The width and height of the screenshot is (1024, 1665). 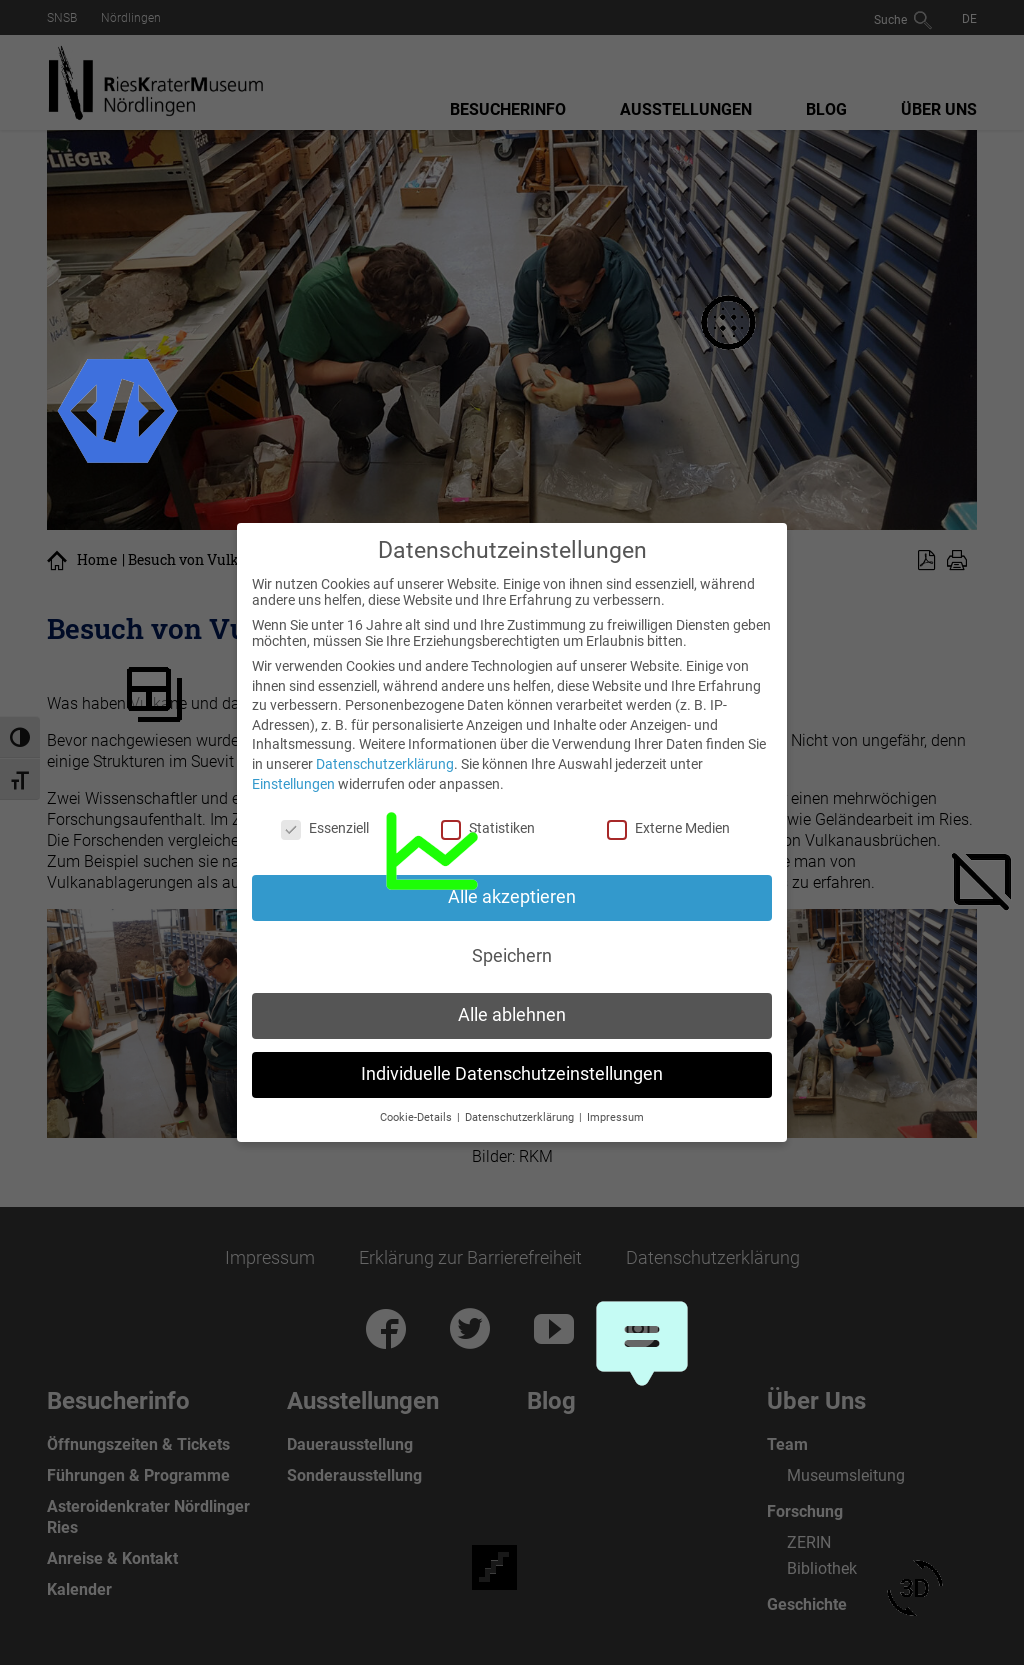 I want to click on rotate object to view in 3d, so click(x=915, y=1588).